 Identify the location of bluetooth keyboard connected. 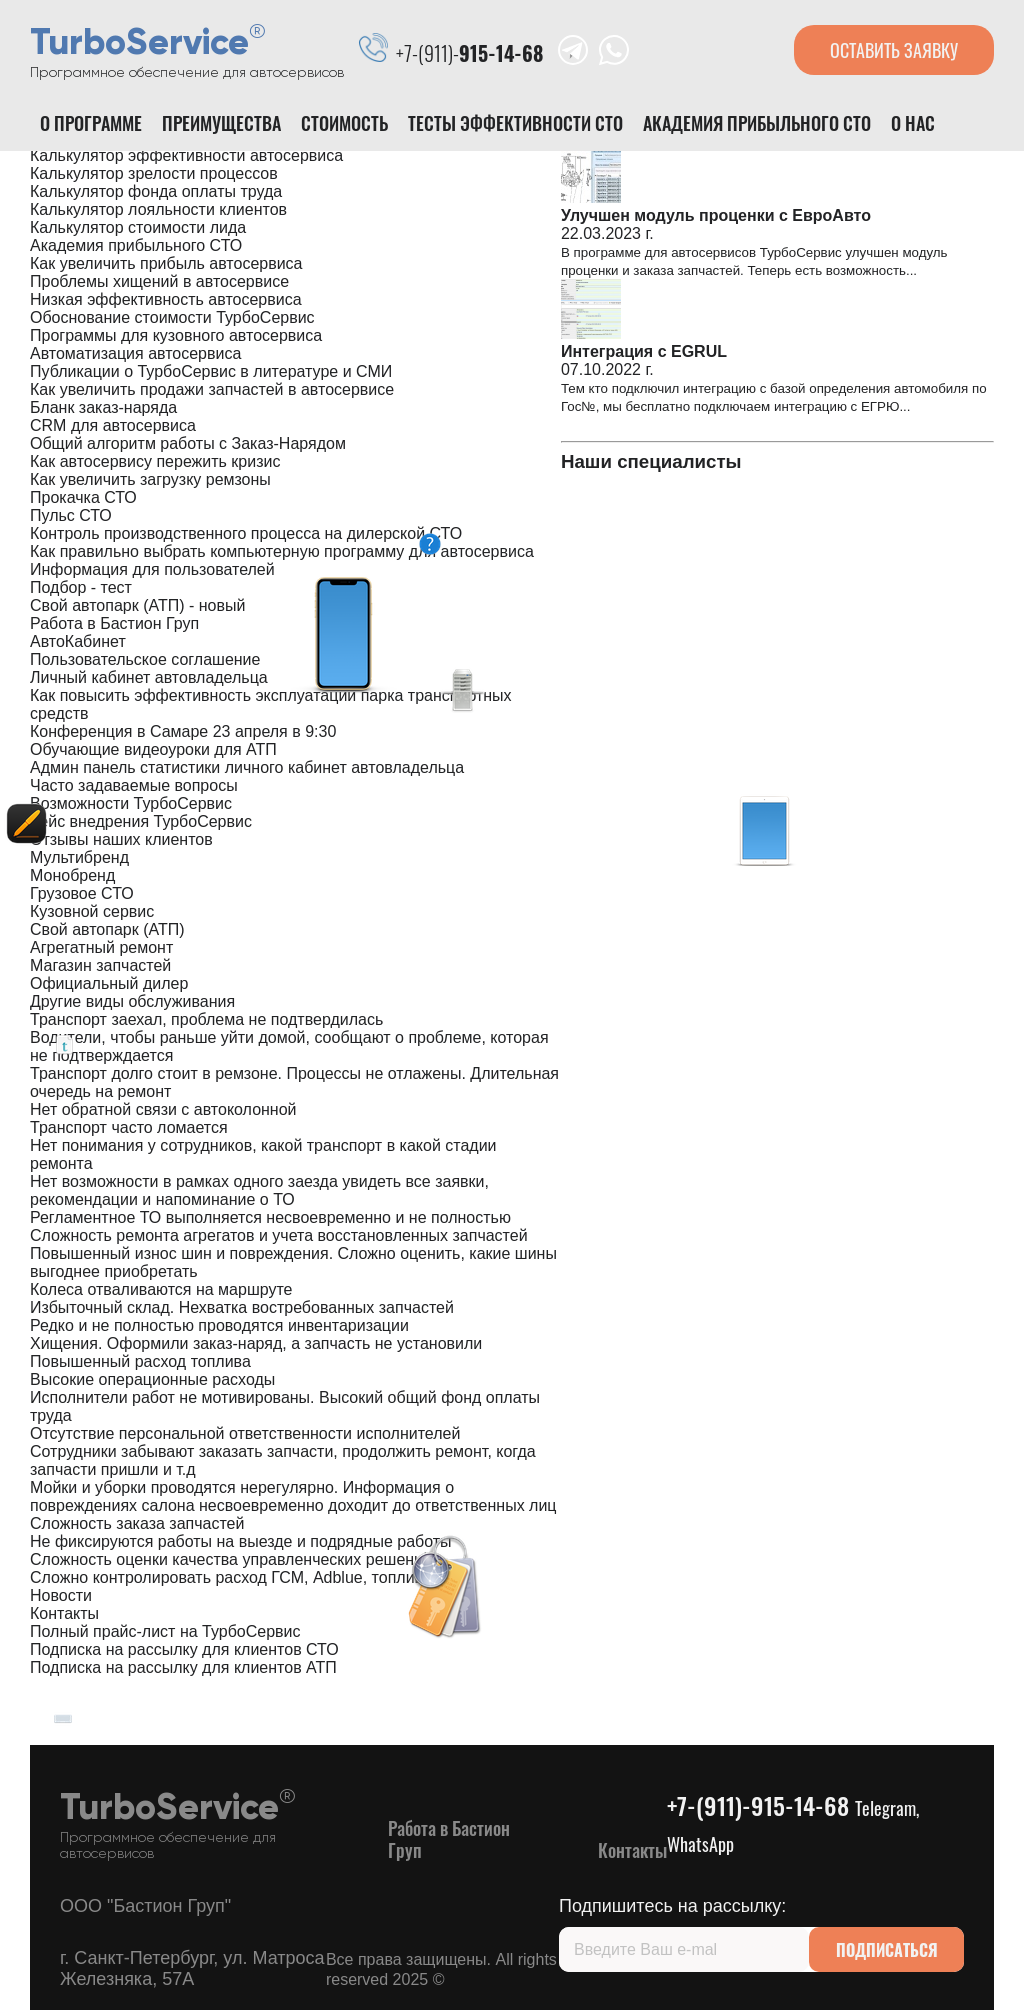
(63, 1719).